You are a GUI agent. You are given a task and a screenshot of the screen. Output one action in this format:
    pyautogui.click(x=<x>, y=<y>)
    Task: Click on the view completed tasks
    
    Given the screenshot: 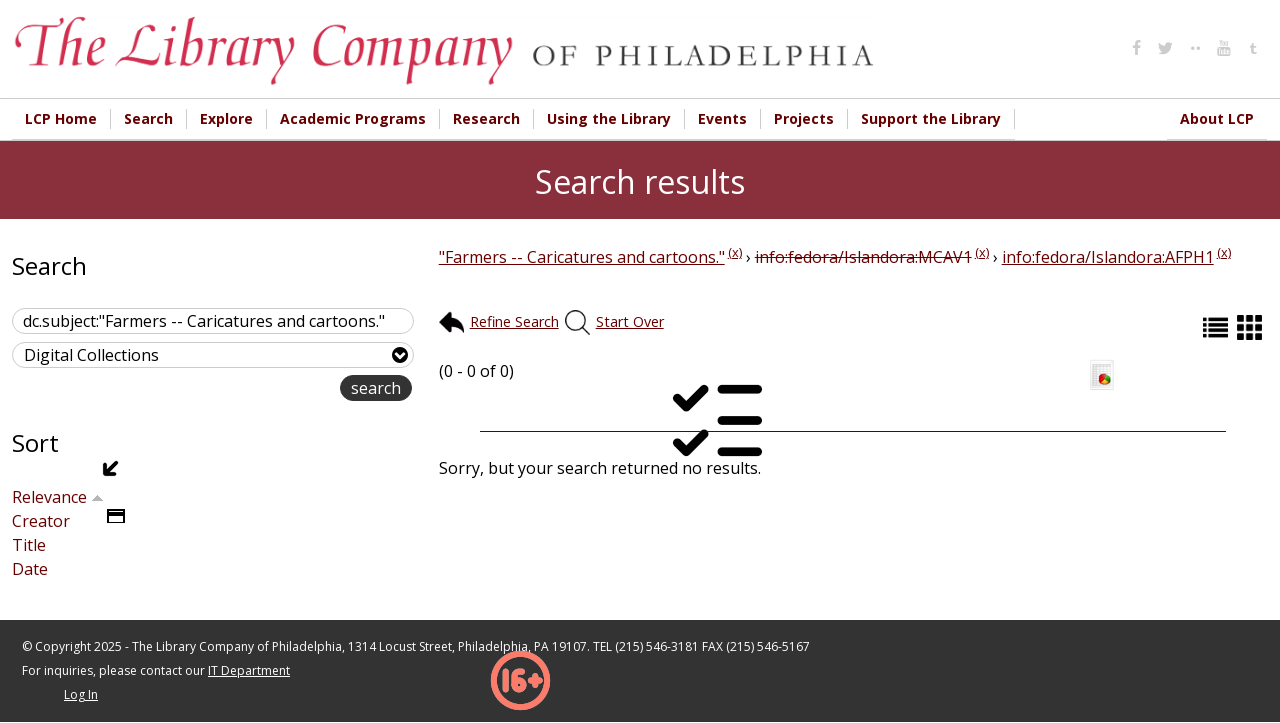 What is the action you would take?
    pyautogui.click(x=717, y=420)
    